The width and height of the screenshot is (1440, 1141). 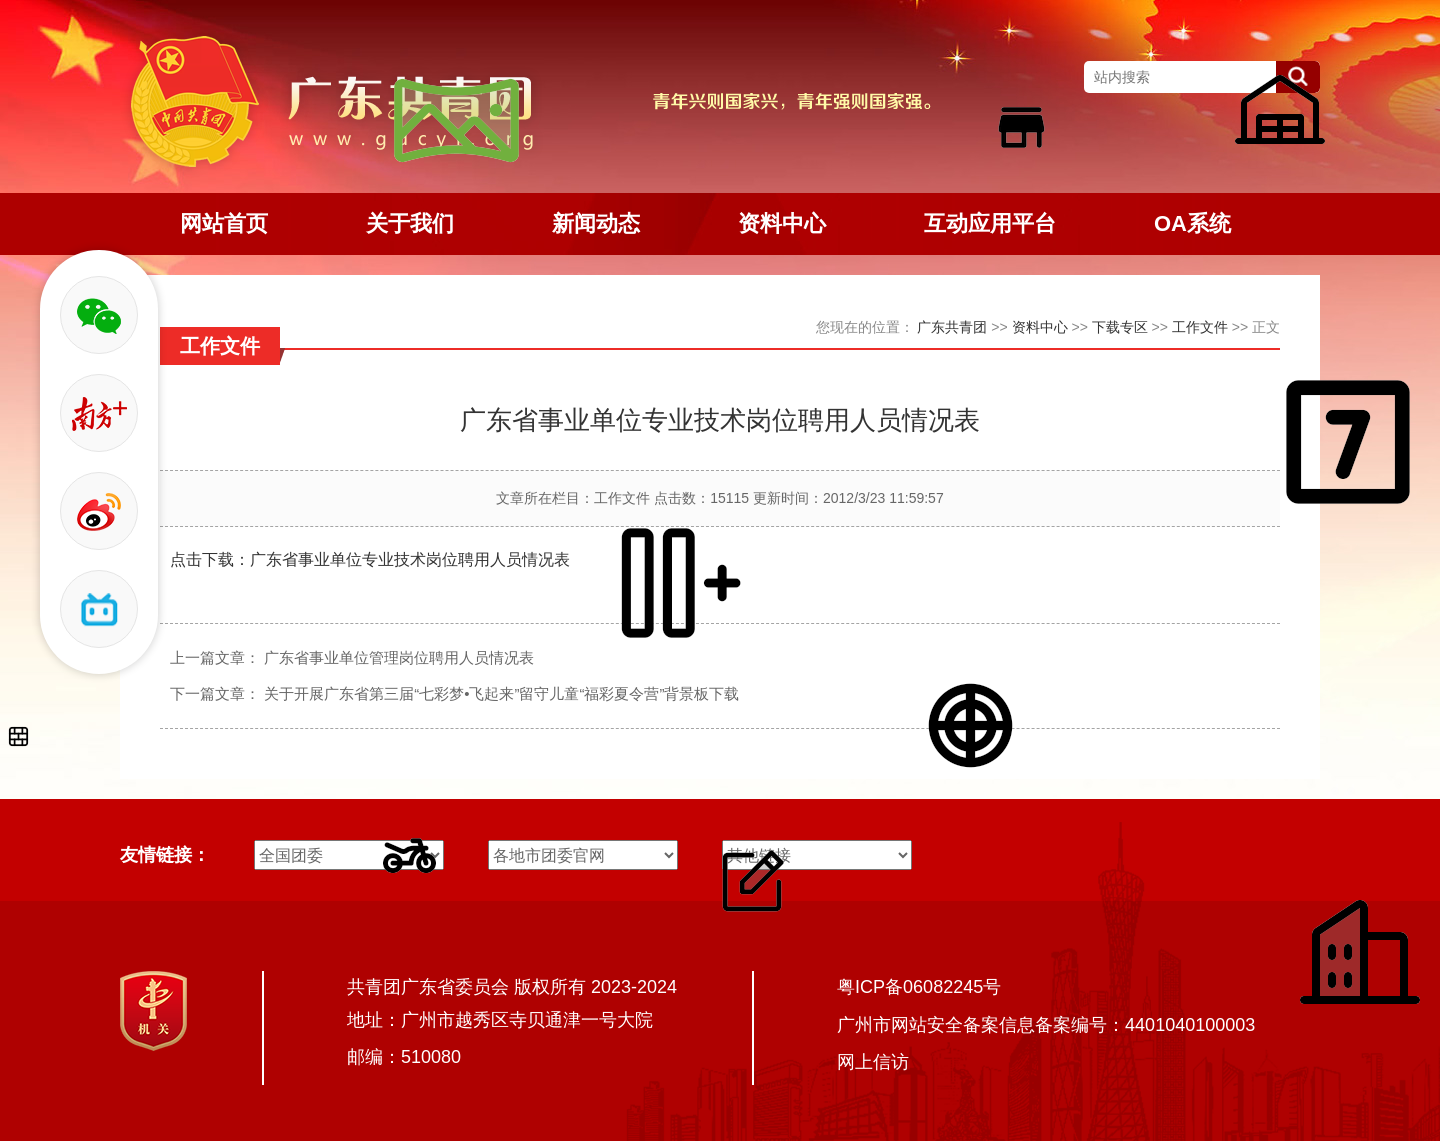 I want to click on compose a new note, so click(x=752, y=882).